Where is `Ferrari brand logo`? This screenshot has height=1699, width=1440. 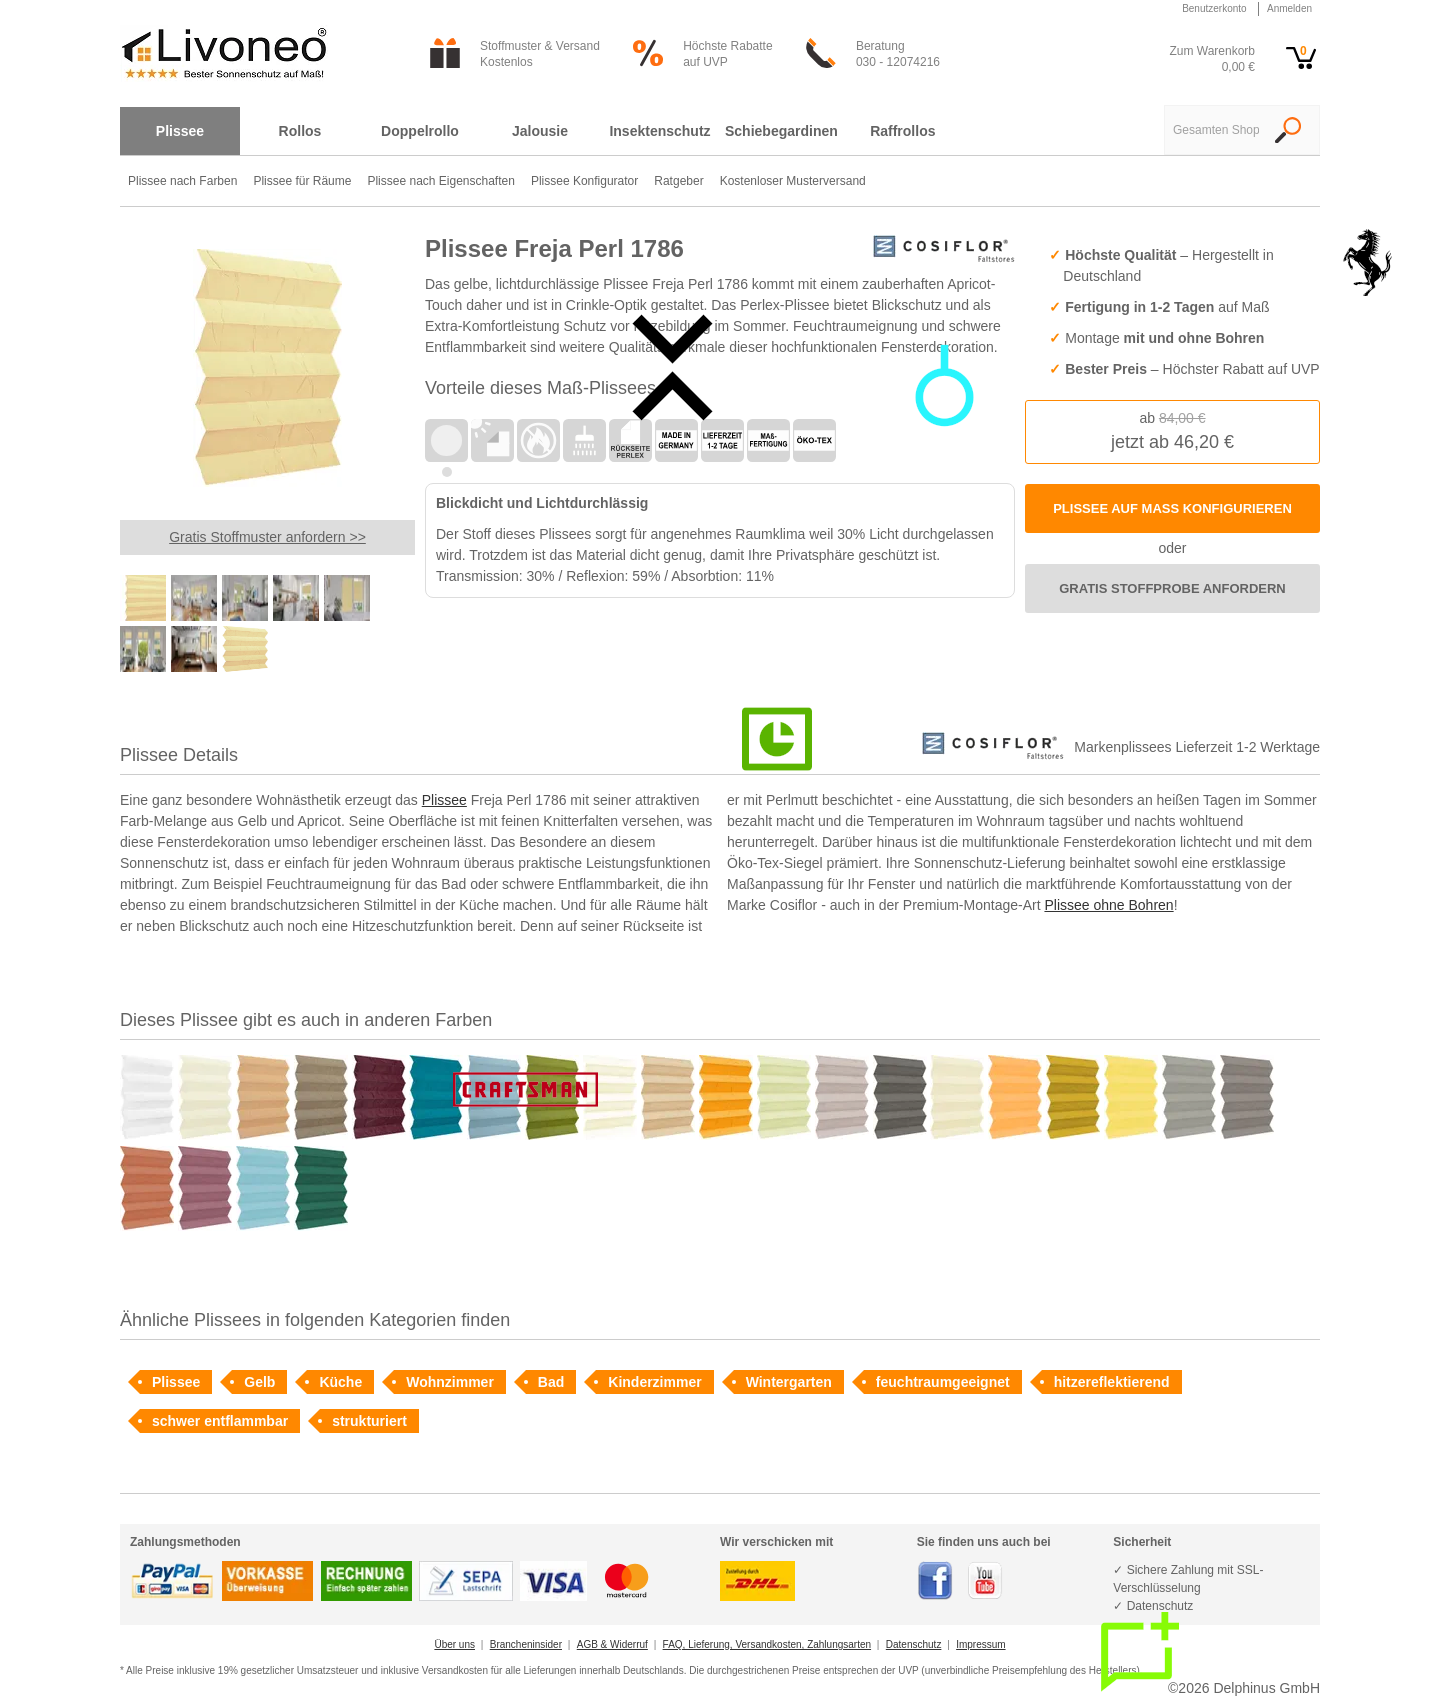 Ferrari brand logo is located at coordinates (1367, 262).